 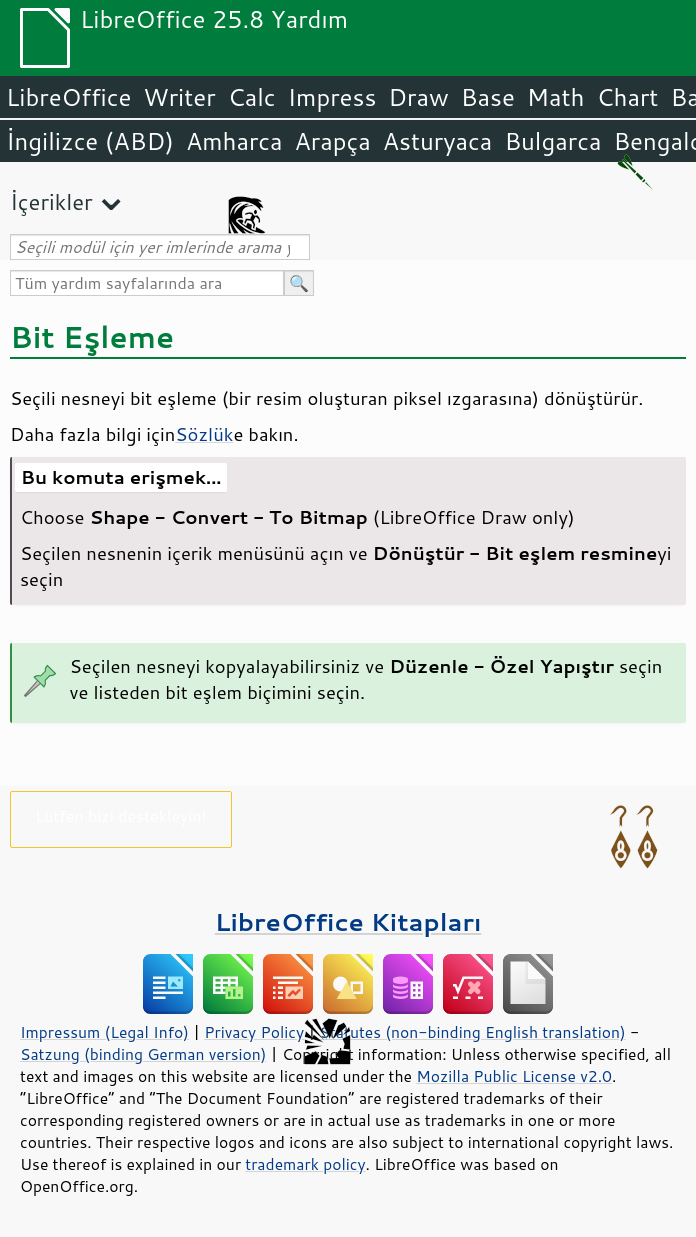 What do you see at coordinates (633, 835) in the screenshot?
I see `browse or shop for earrings` at bounding box center [633, 835].